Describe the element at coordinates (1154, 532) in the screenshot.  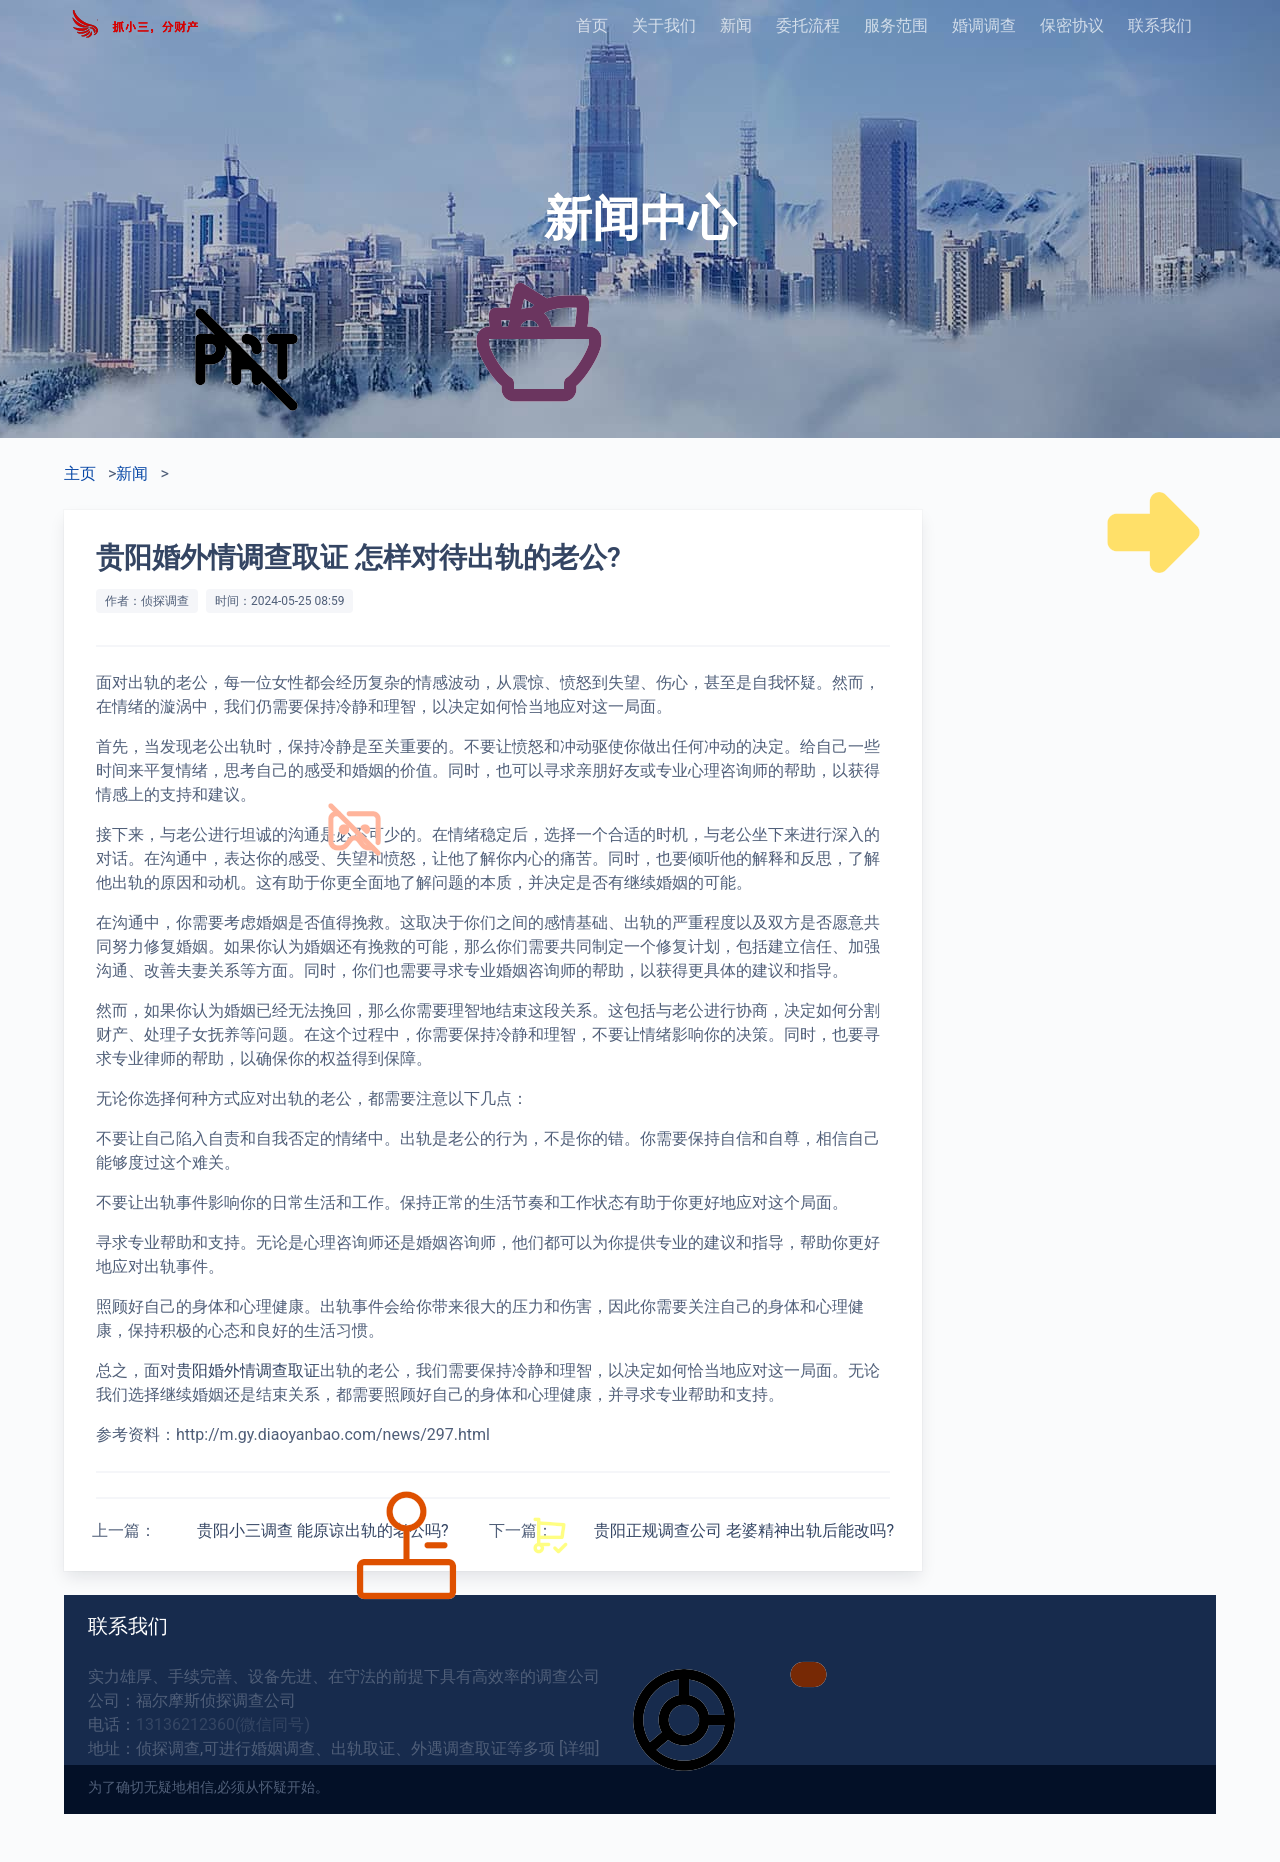
I see `navigate to the next item or page` at that location.